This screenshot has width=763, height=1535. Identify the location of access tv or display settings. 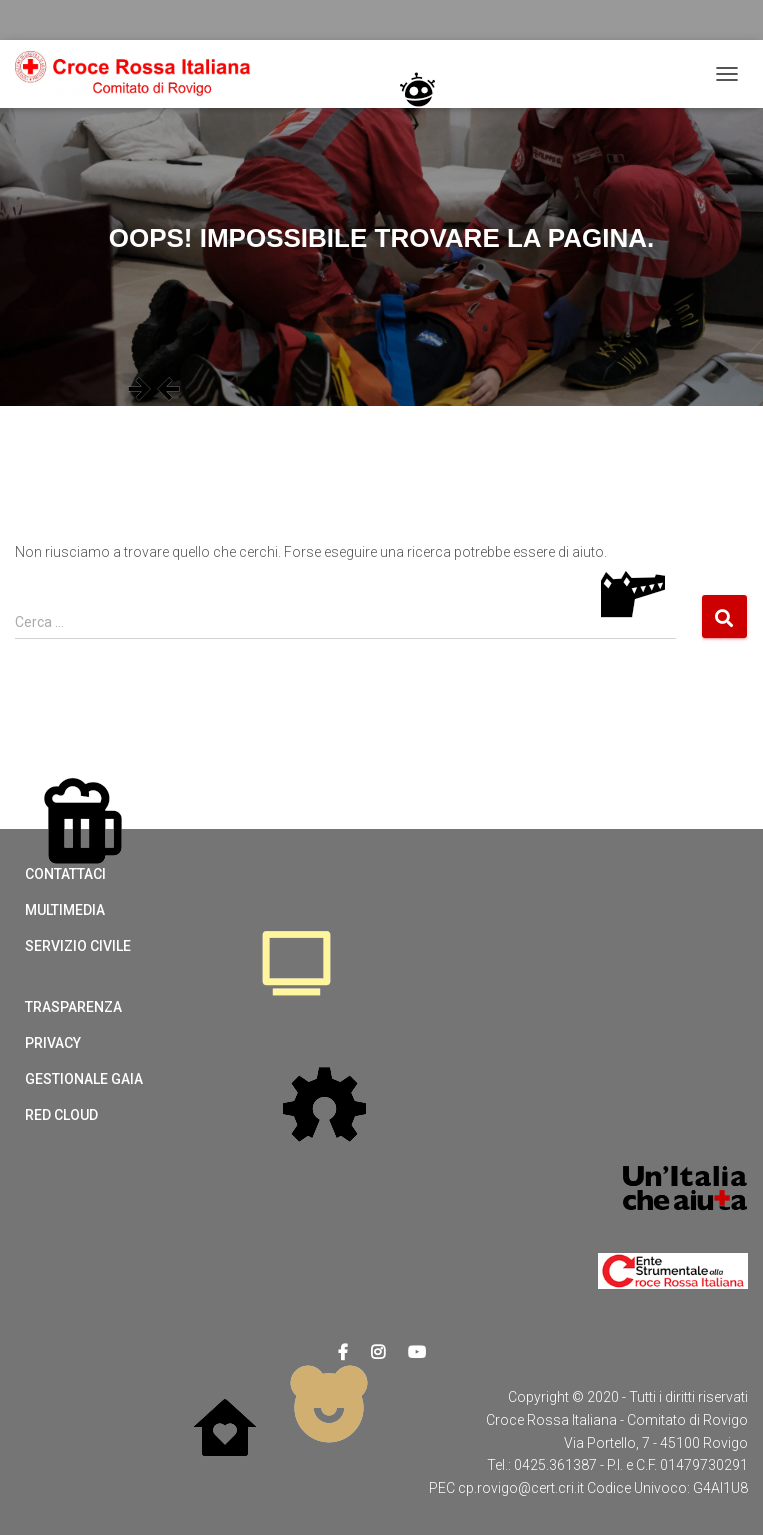
(296, 961).